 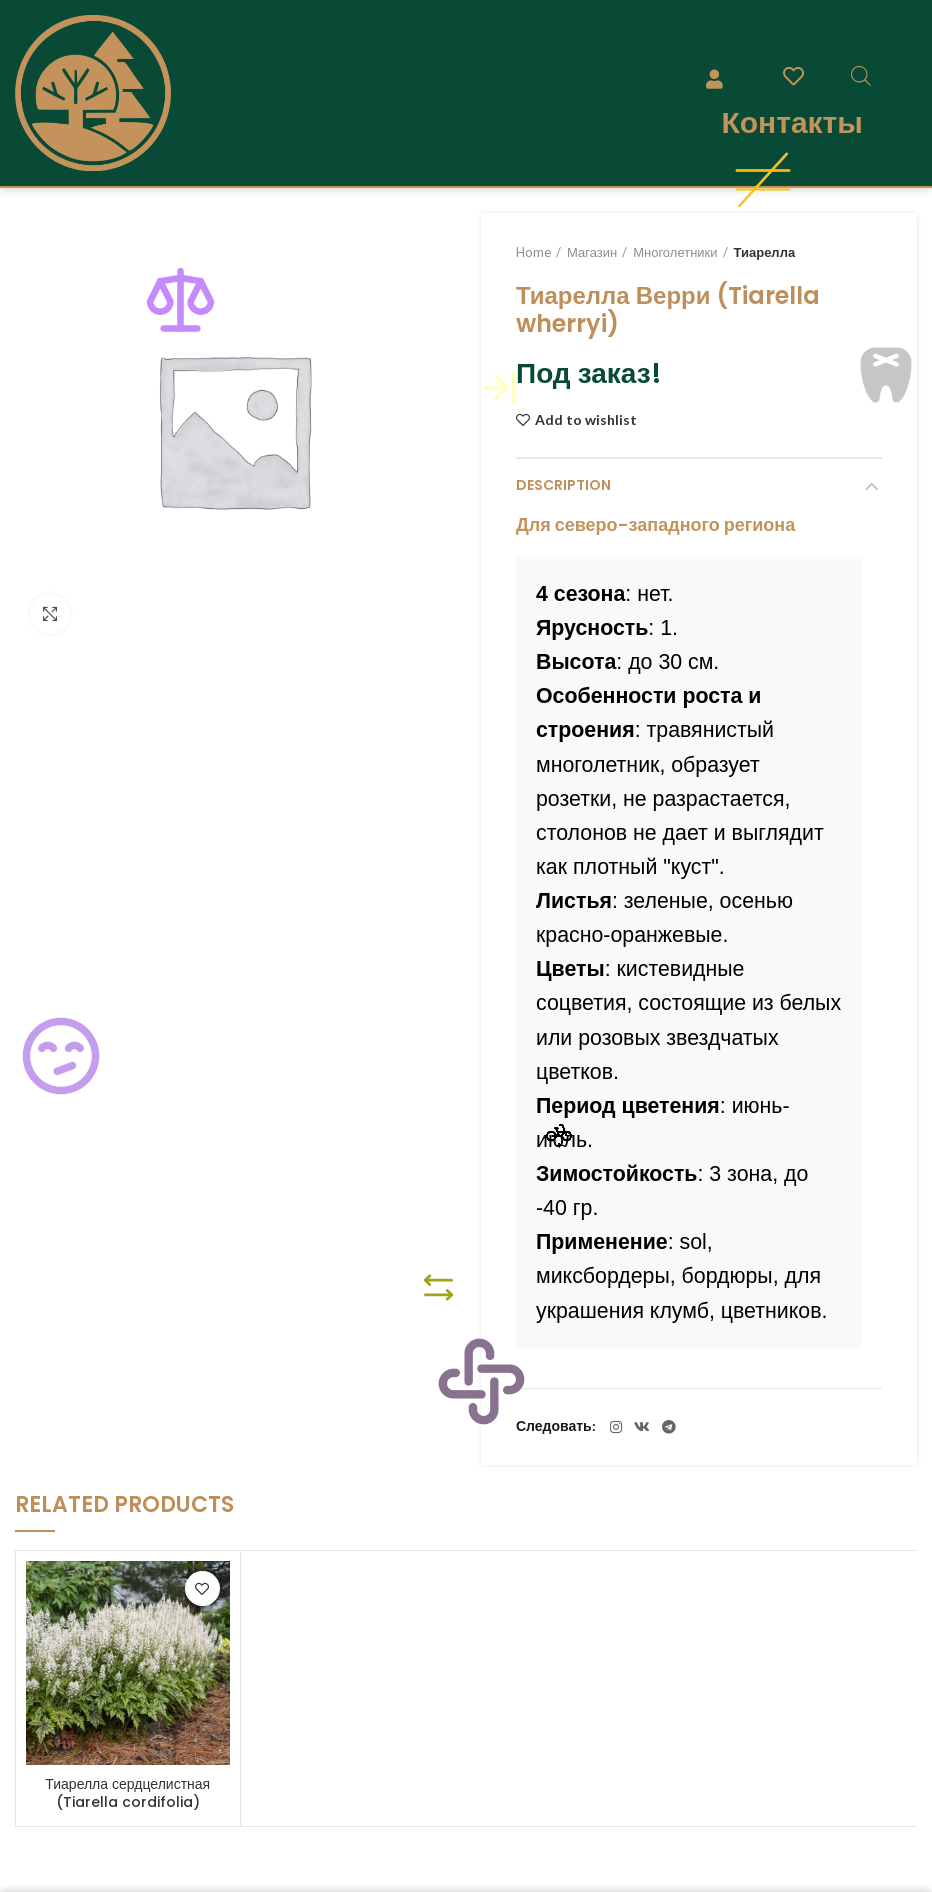 I want to click on access dental health information, so click(x=886, y=375).